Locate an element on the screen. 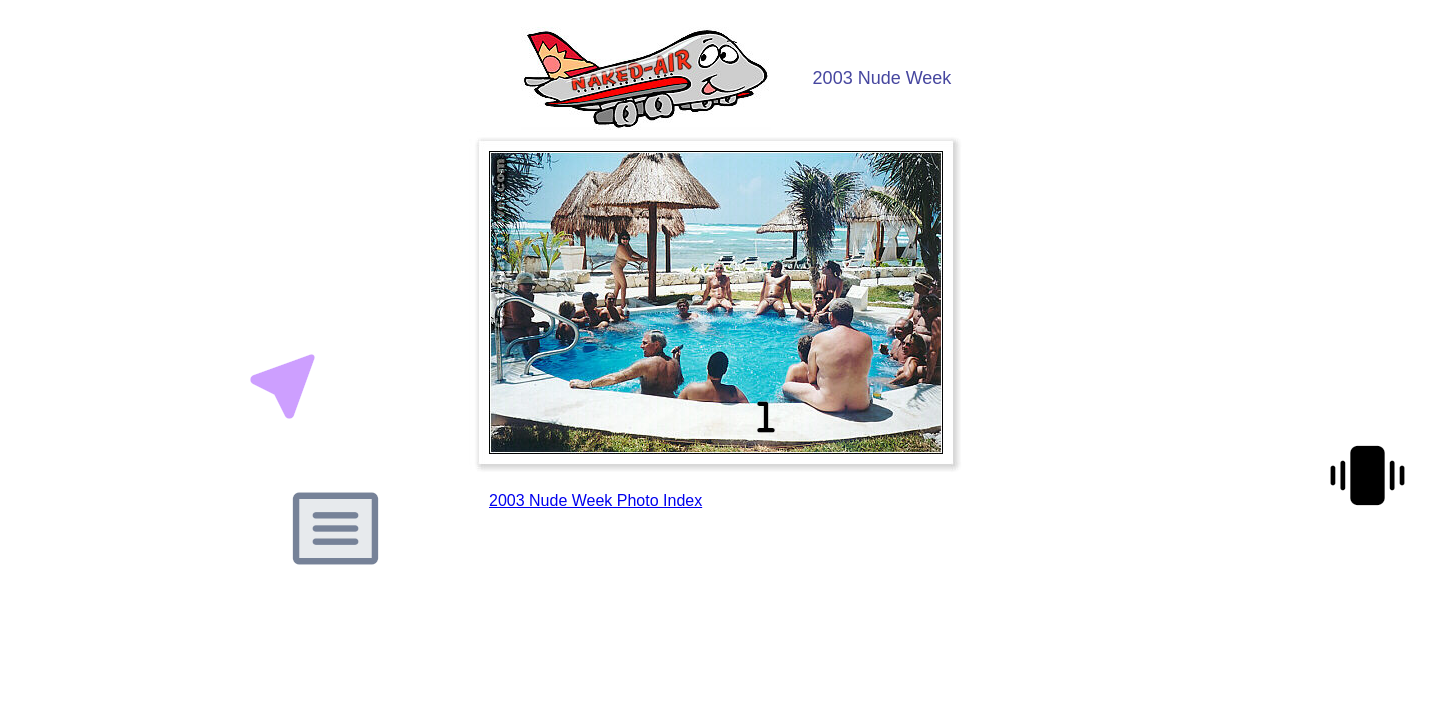 The height and width of the screenshot is (720, 1432). view article or document content is located at coordinates (335, 528).